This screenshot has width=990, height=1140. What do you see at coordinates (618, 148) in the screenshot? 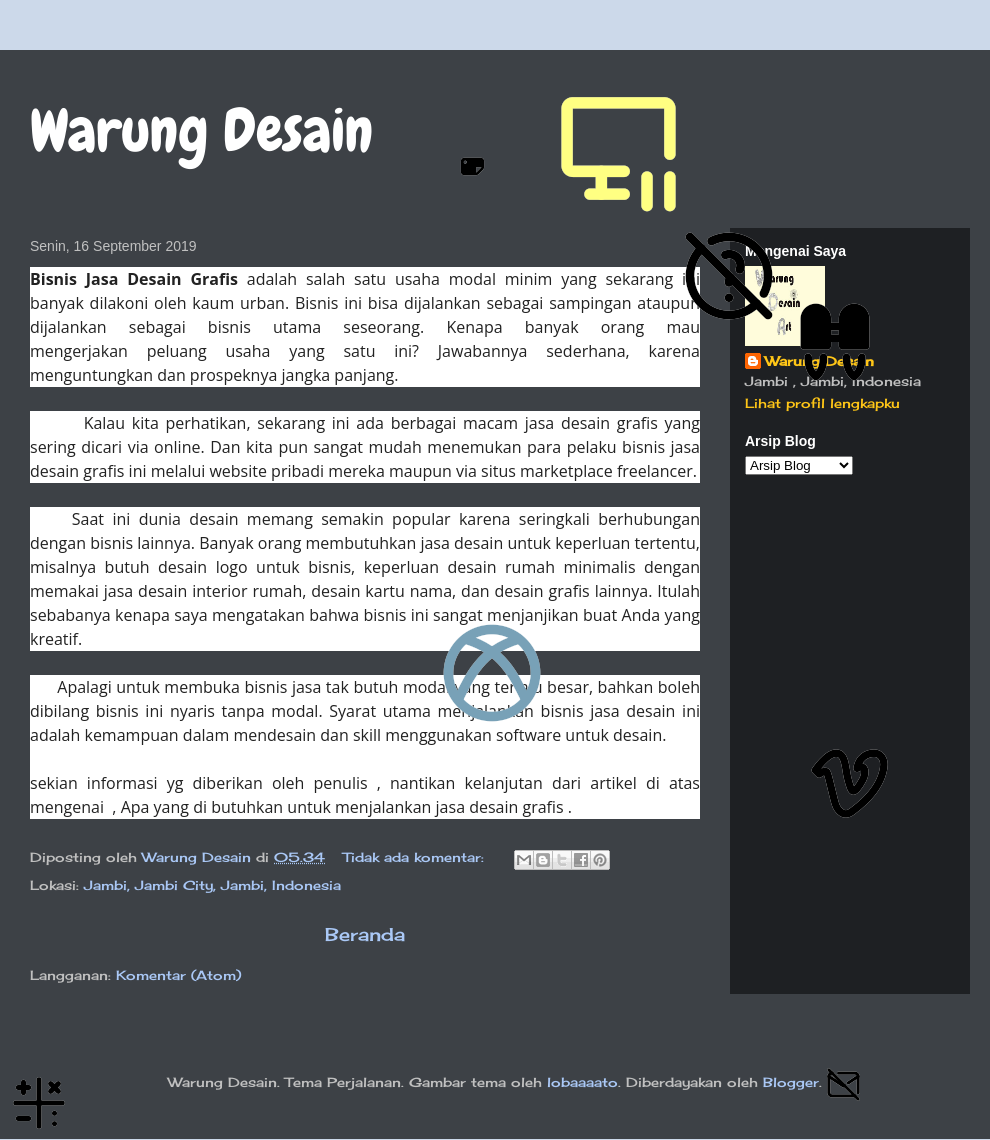
I see `pause desktop streaming or mirroring` at bounding box center [618, 148].